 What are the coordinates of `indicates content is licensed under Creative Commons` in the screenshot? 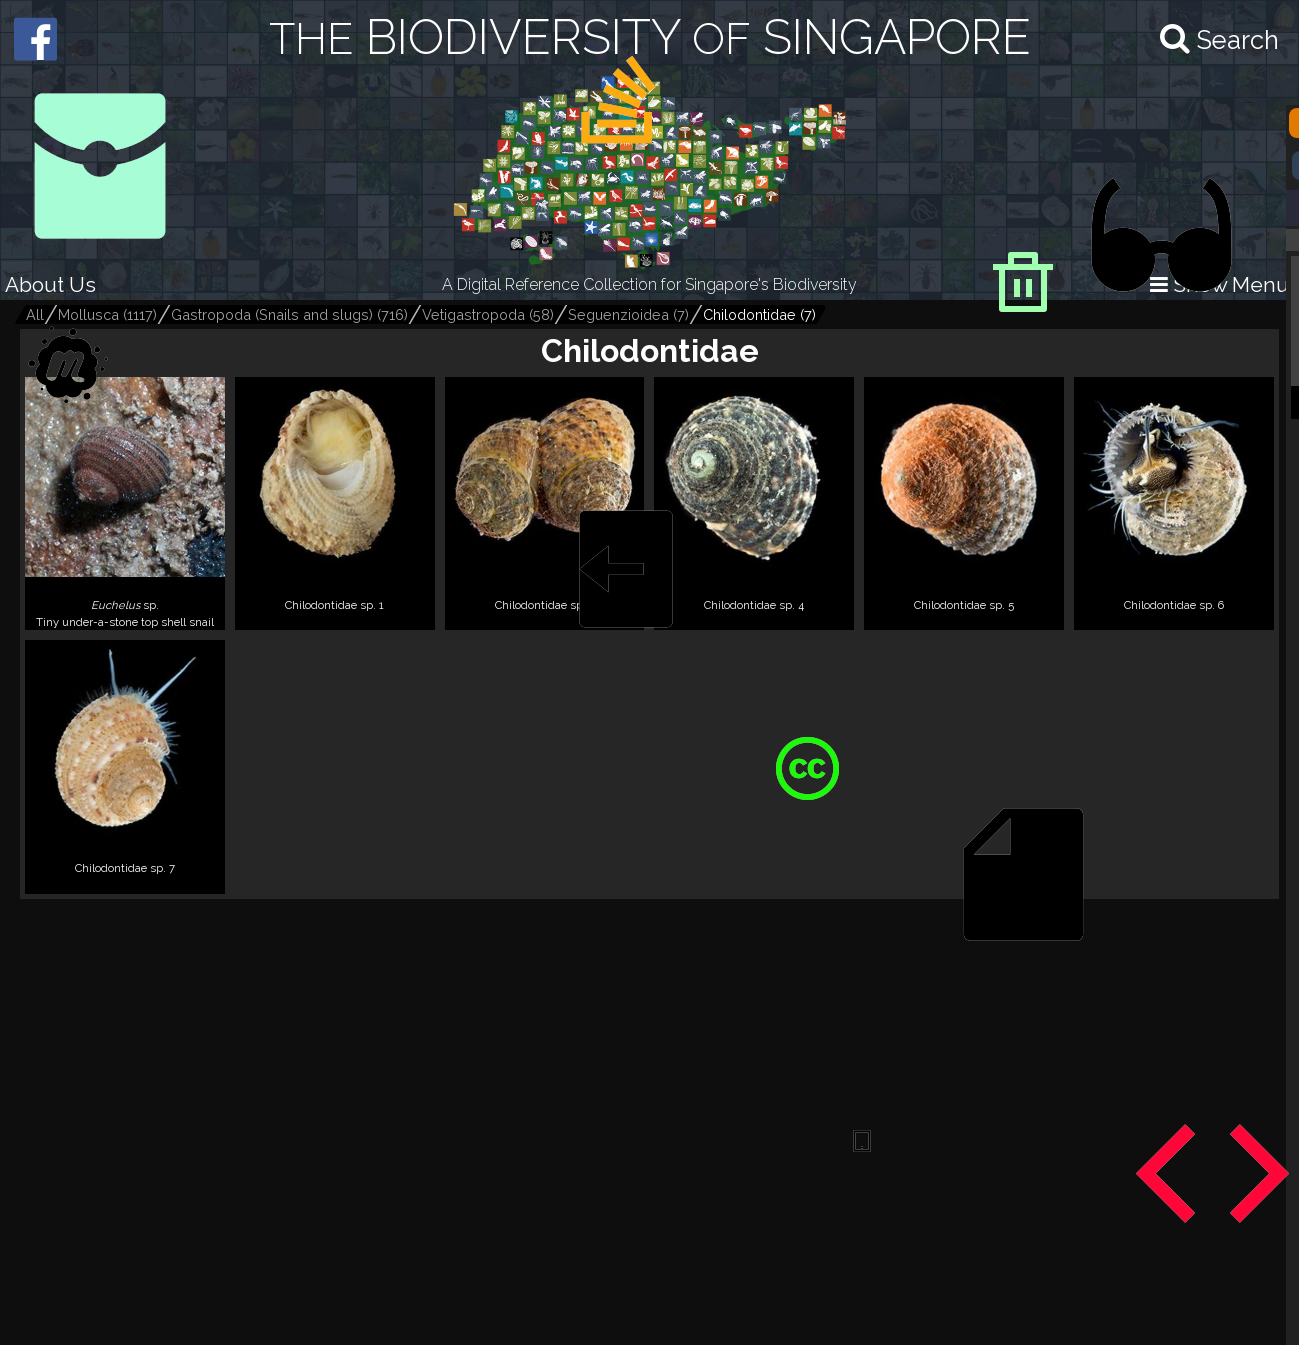 It's located at (807, 768).